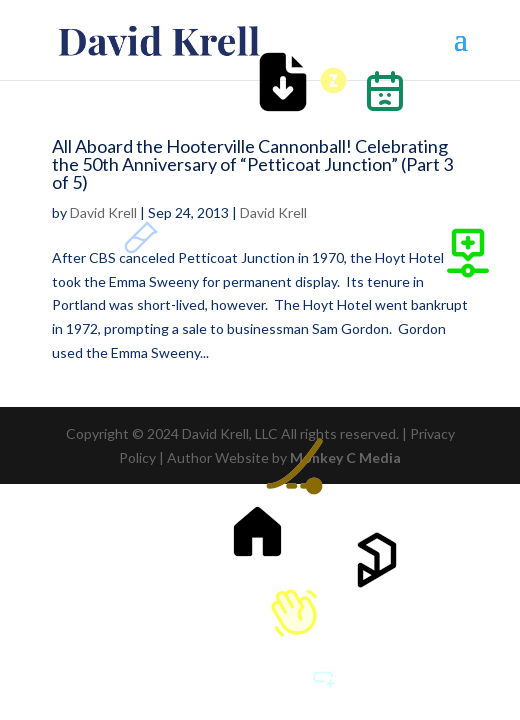 The height and width of the screenshot is (720, 520). Describe the element at coordinates (468, 252) in the screenshot. I see `add a new event to the timeline` at that location.